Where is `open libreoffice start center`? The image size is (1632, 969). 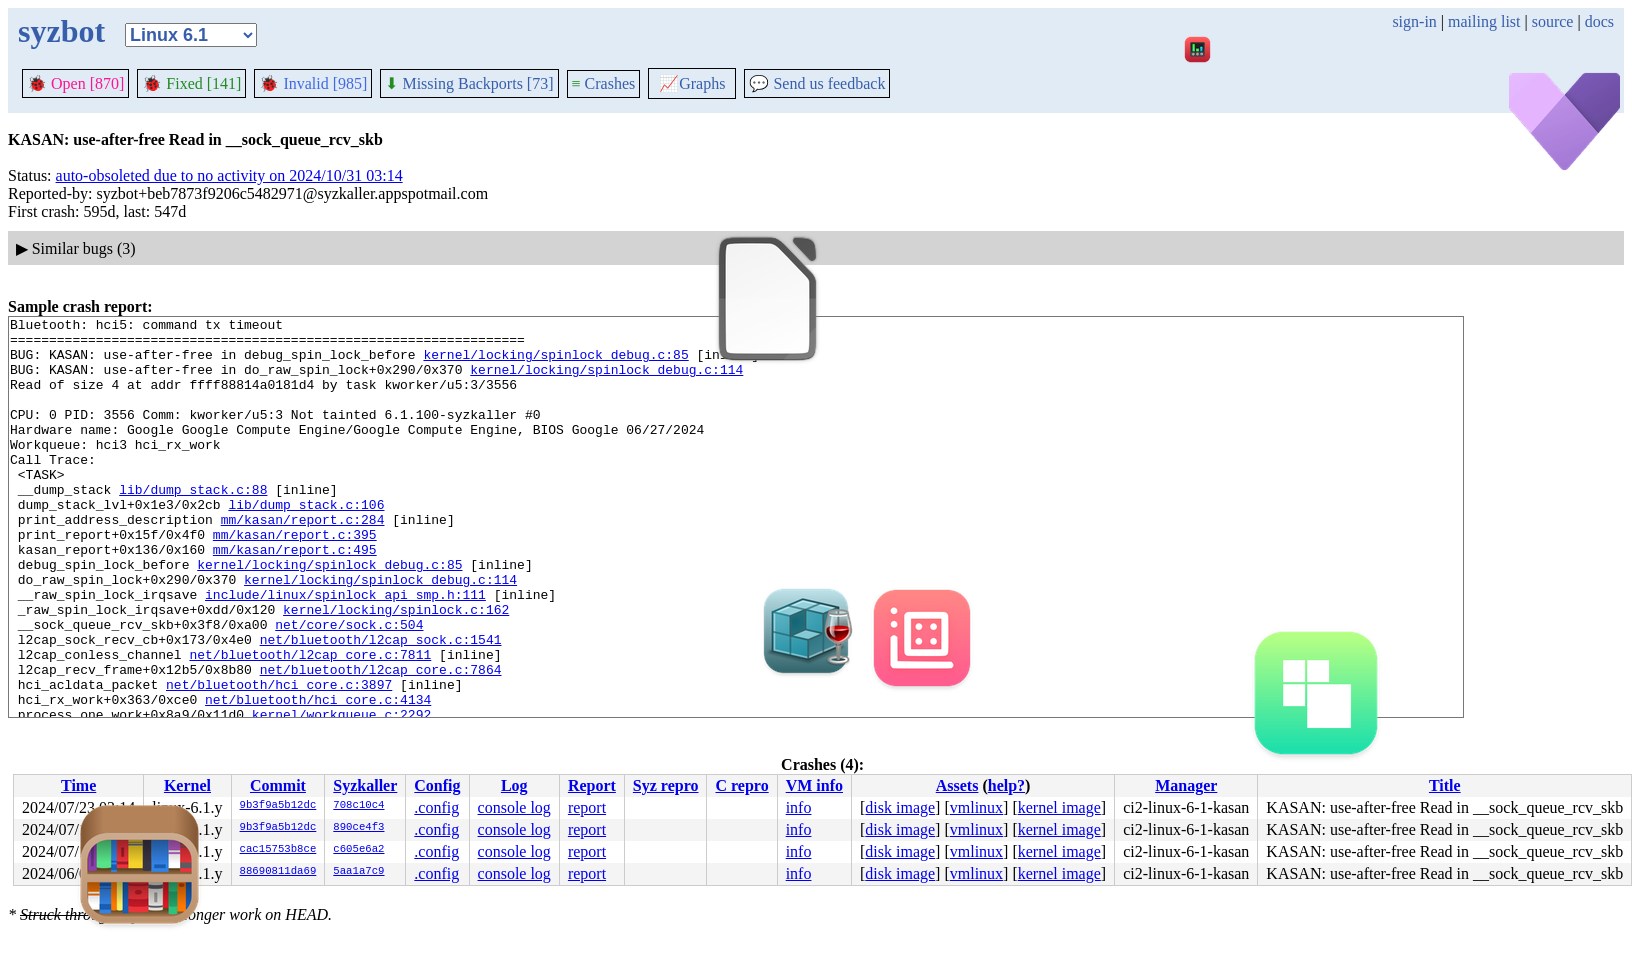
open libreoffice start center is located at coordinates (767, 298).